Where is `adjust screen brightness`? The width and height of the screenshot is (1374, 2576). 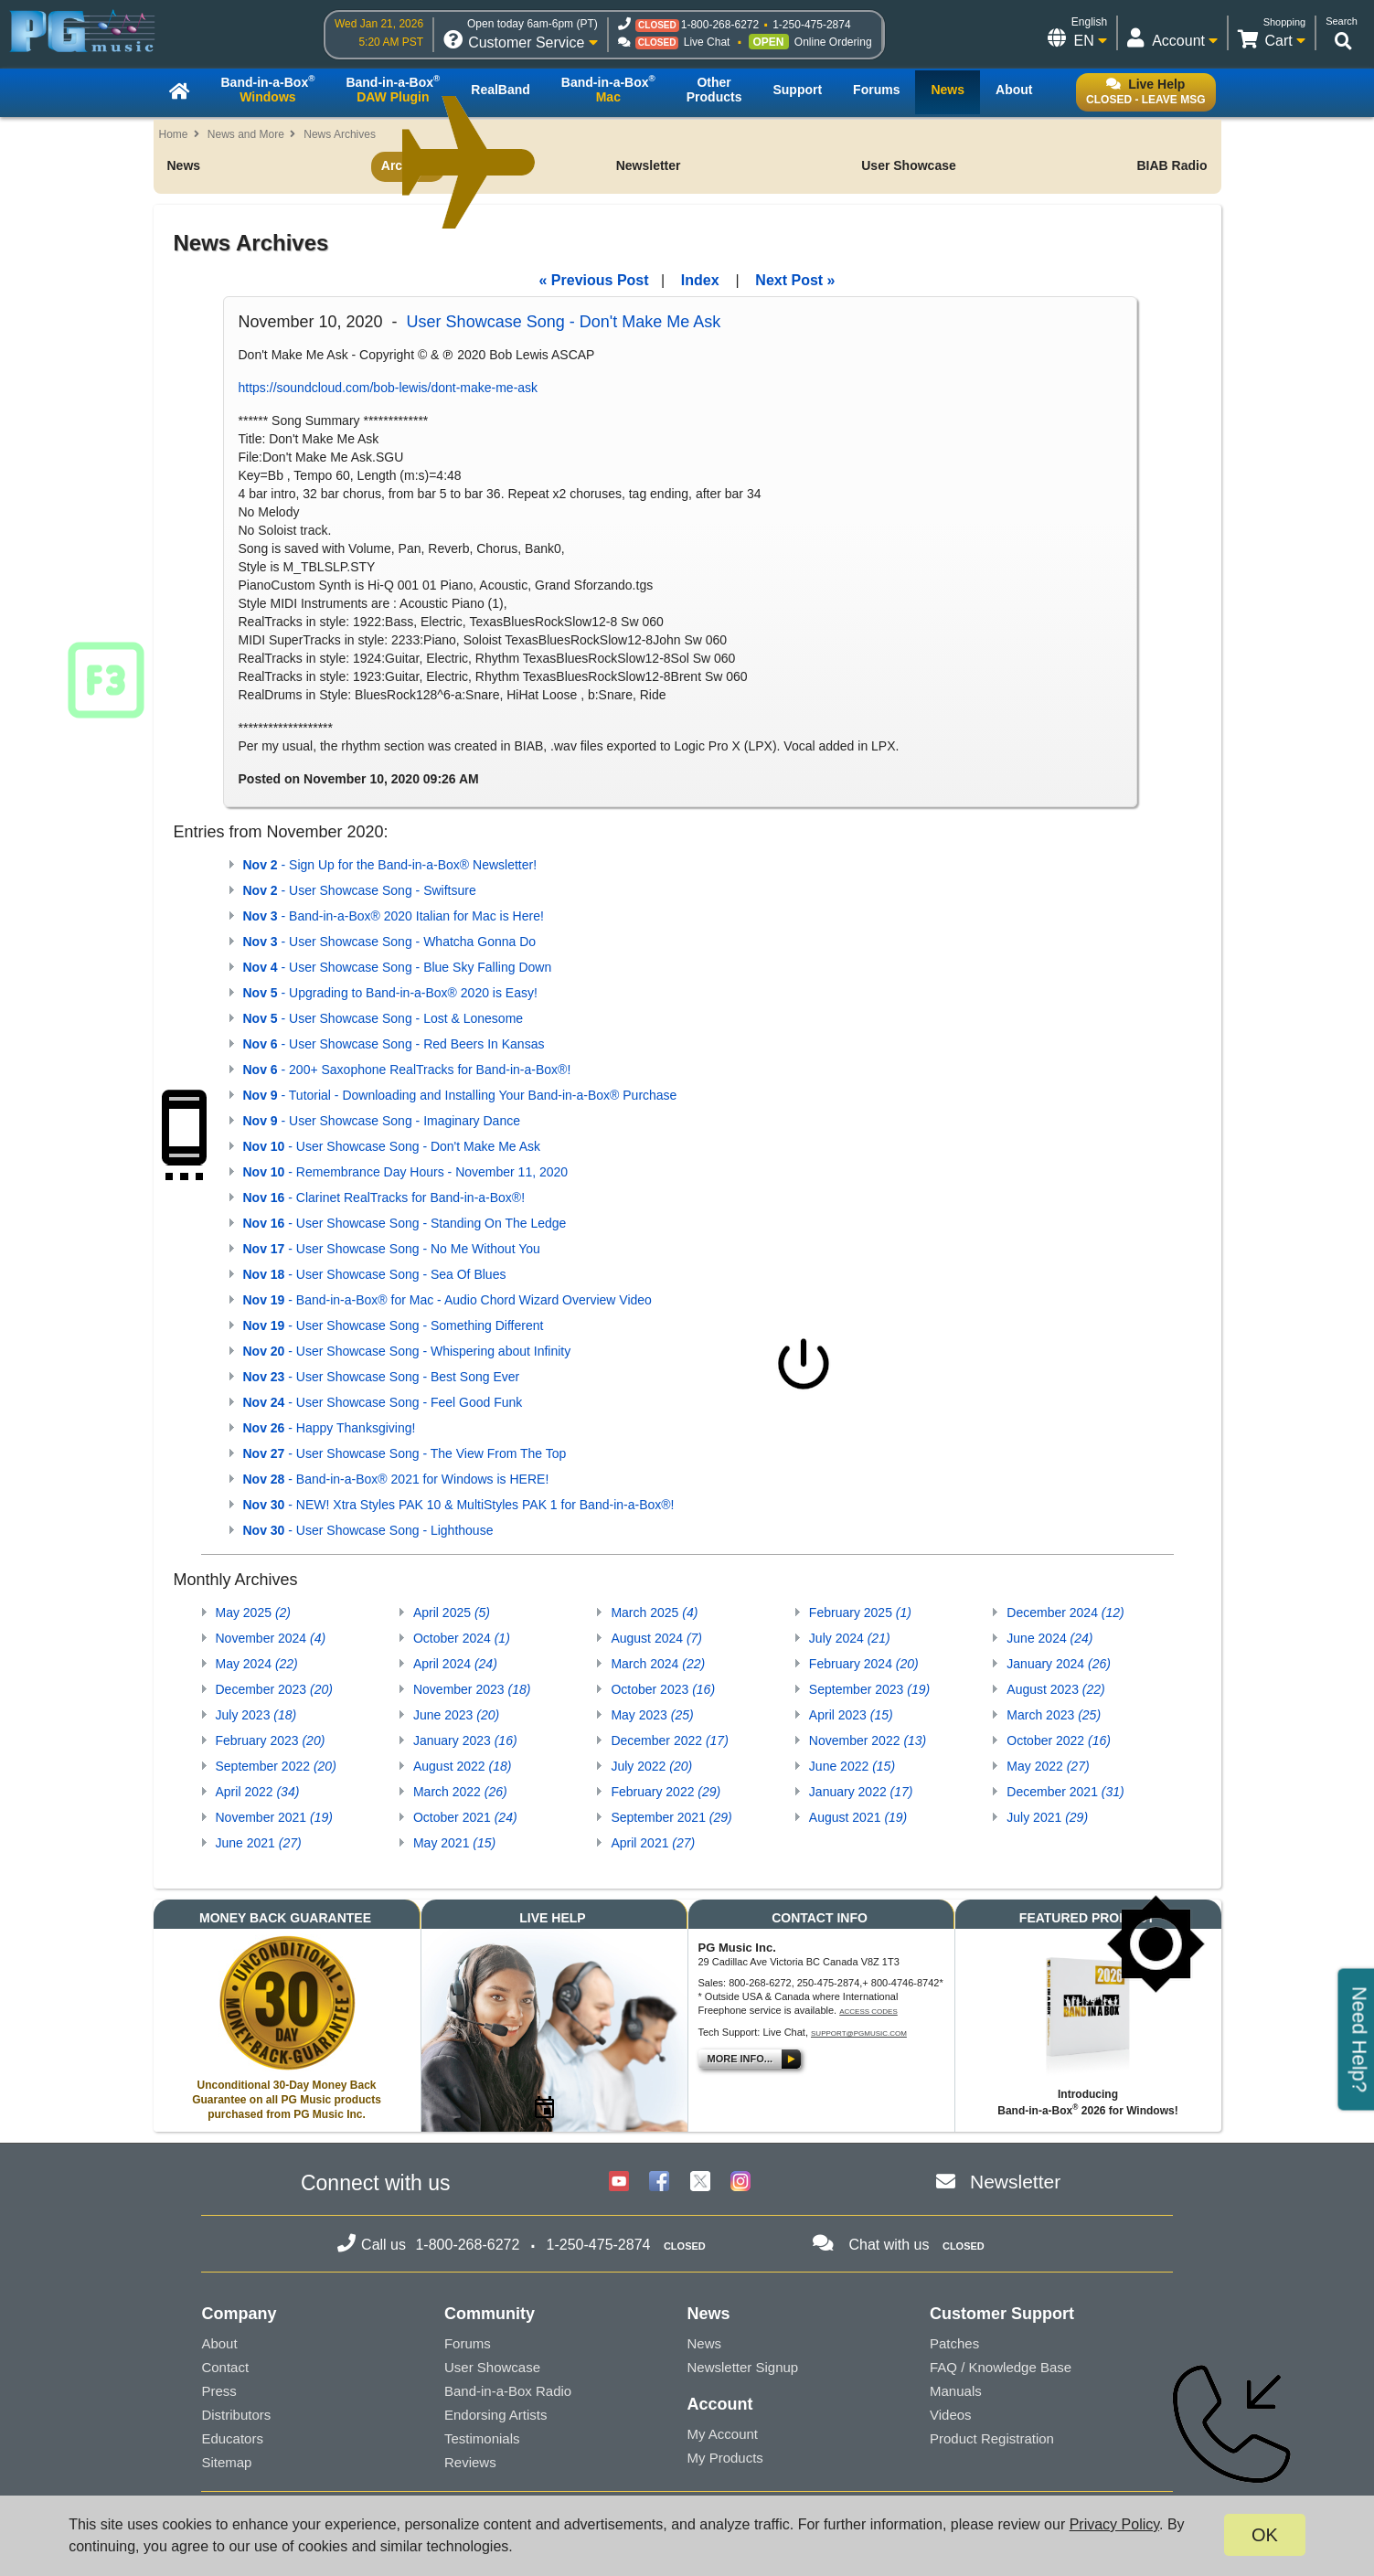 adjust screen brightness is located at coordinates (1156, 1943).